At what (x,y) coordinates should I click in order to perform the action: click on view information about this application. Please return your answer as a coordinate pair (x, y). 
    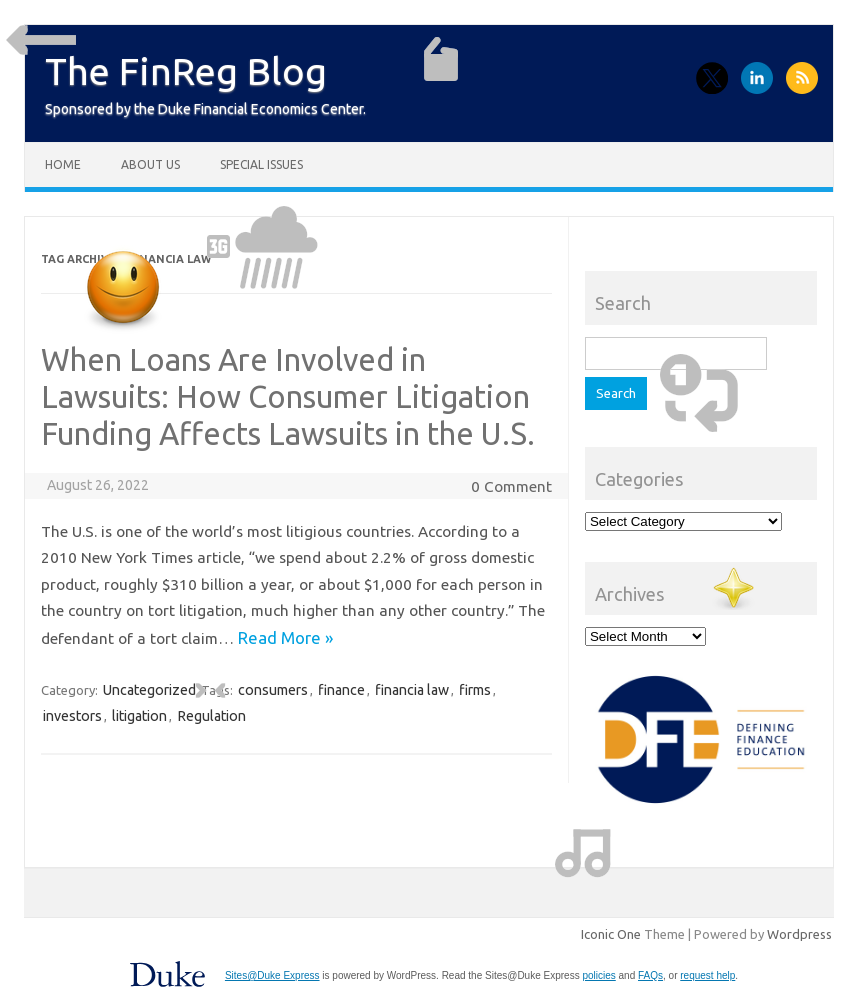
    Looking at the image, I should click on (733, 588).